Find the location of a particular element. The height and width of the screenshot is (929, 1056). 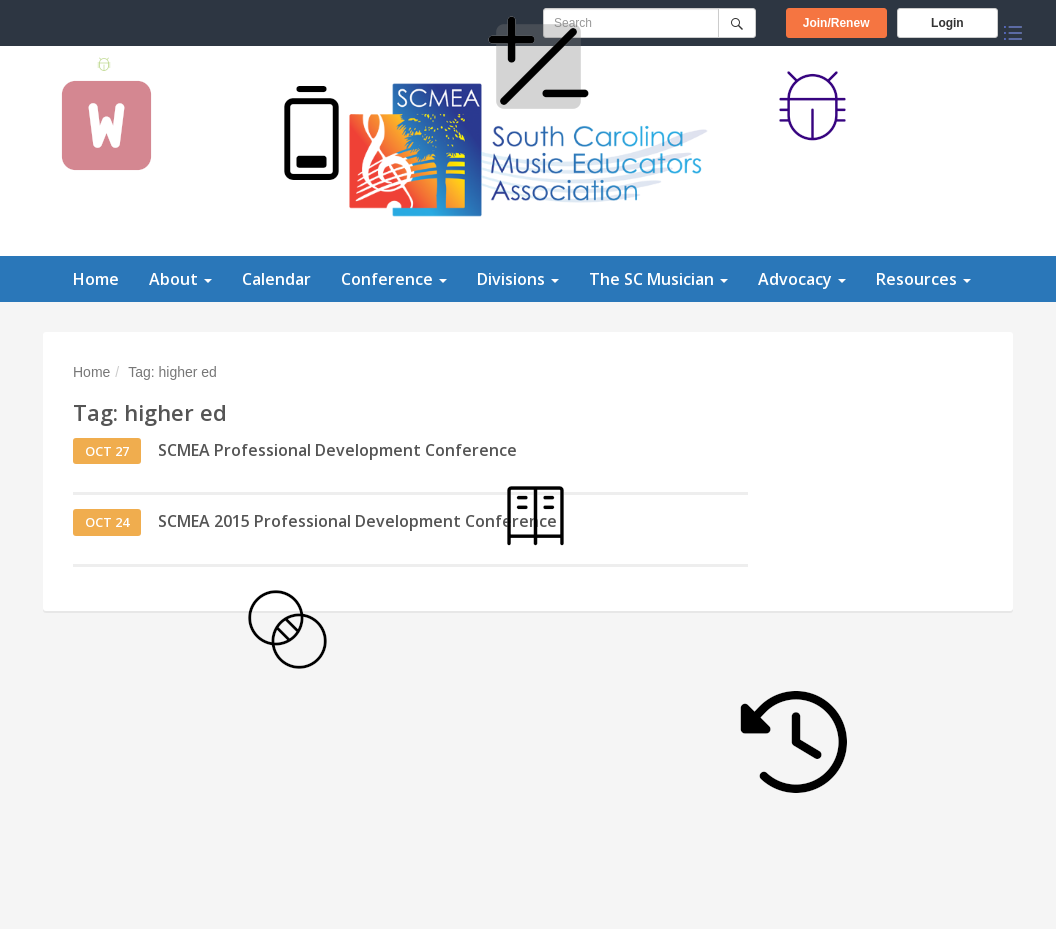

access storage lockers is located at coordinates (535, 514).